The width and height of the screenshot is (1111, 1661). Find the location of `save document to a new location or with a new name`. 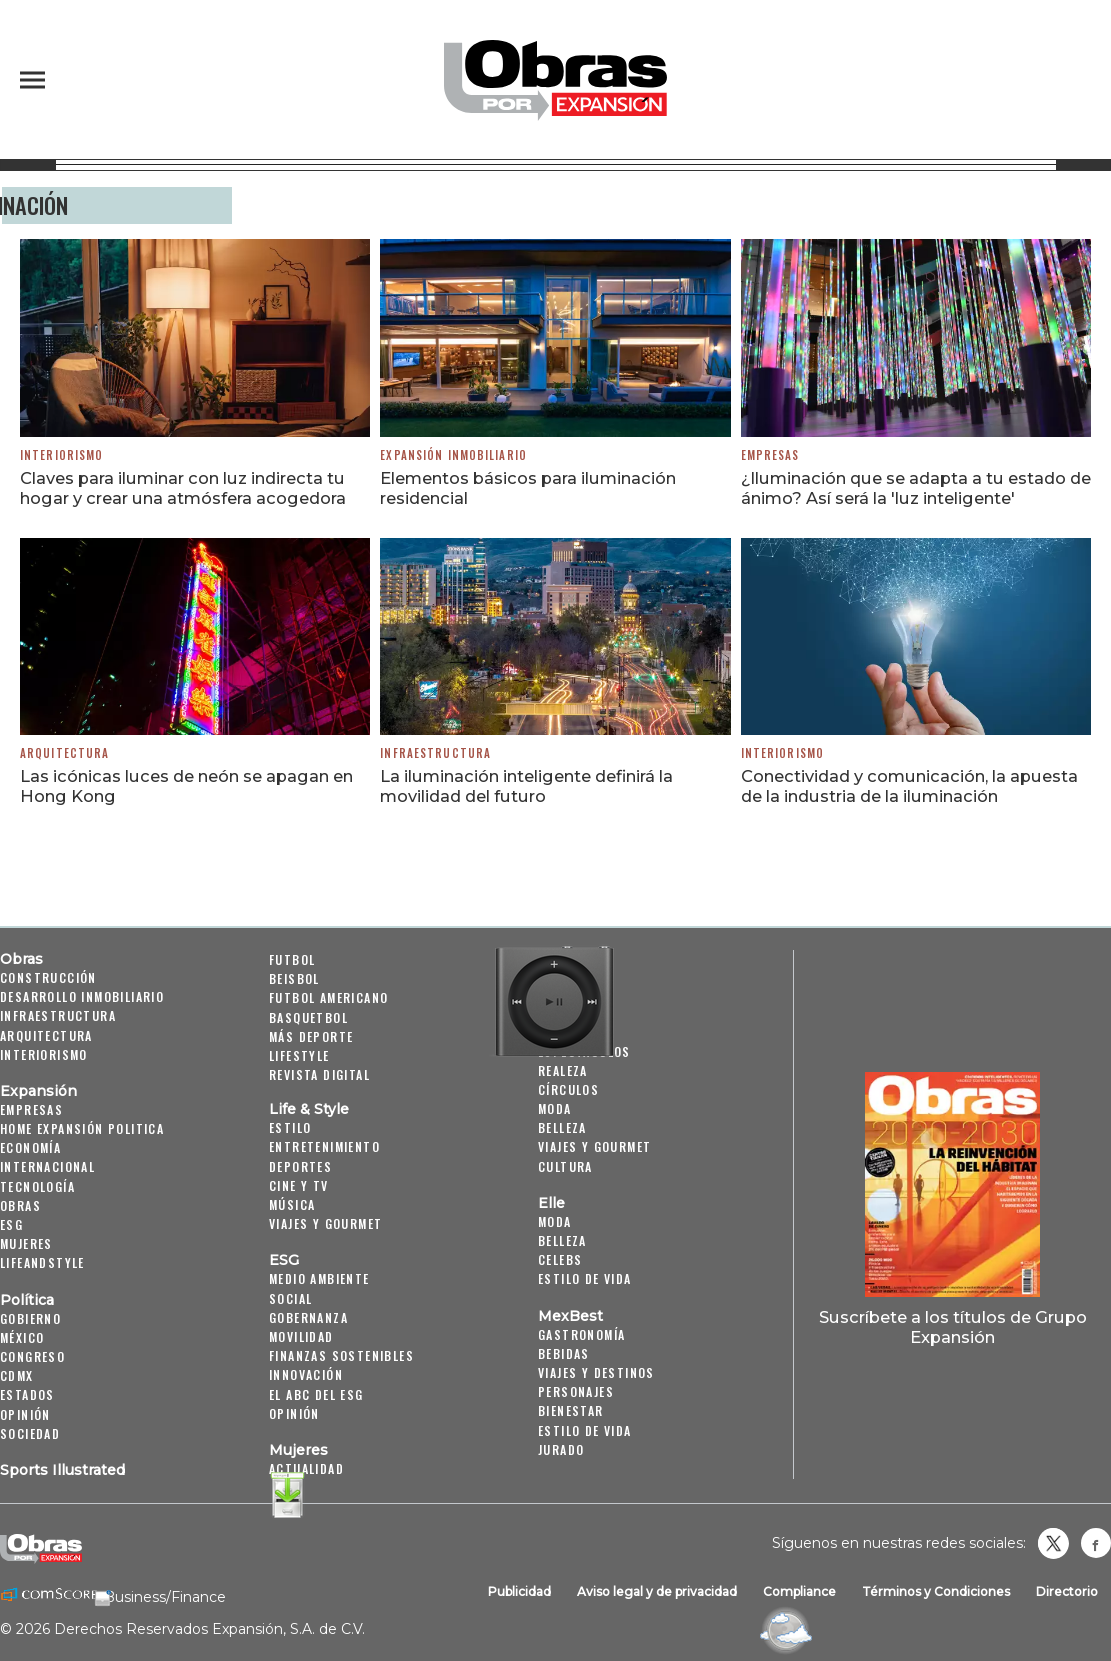

save document to a new location or with a new name is located at coordinates (287, 1496).